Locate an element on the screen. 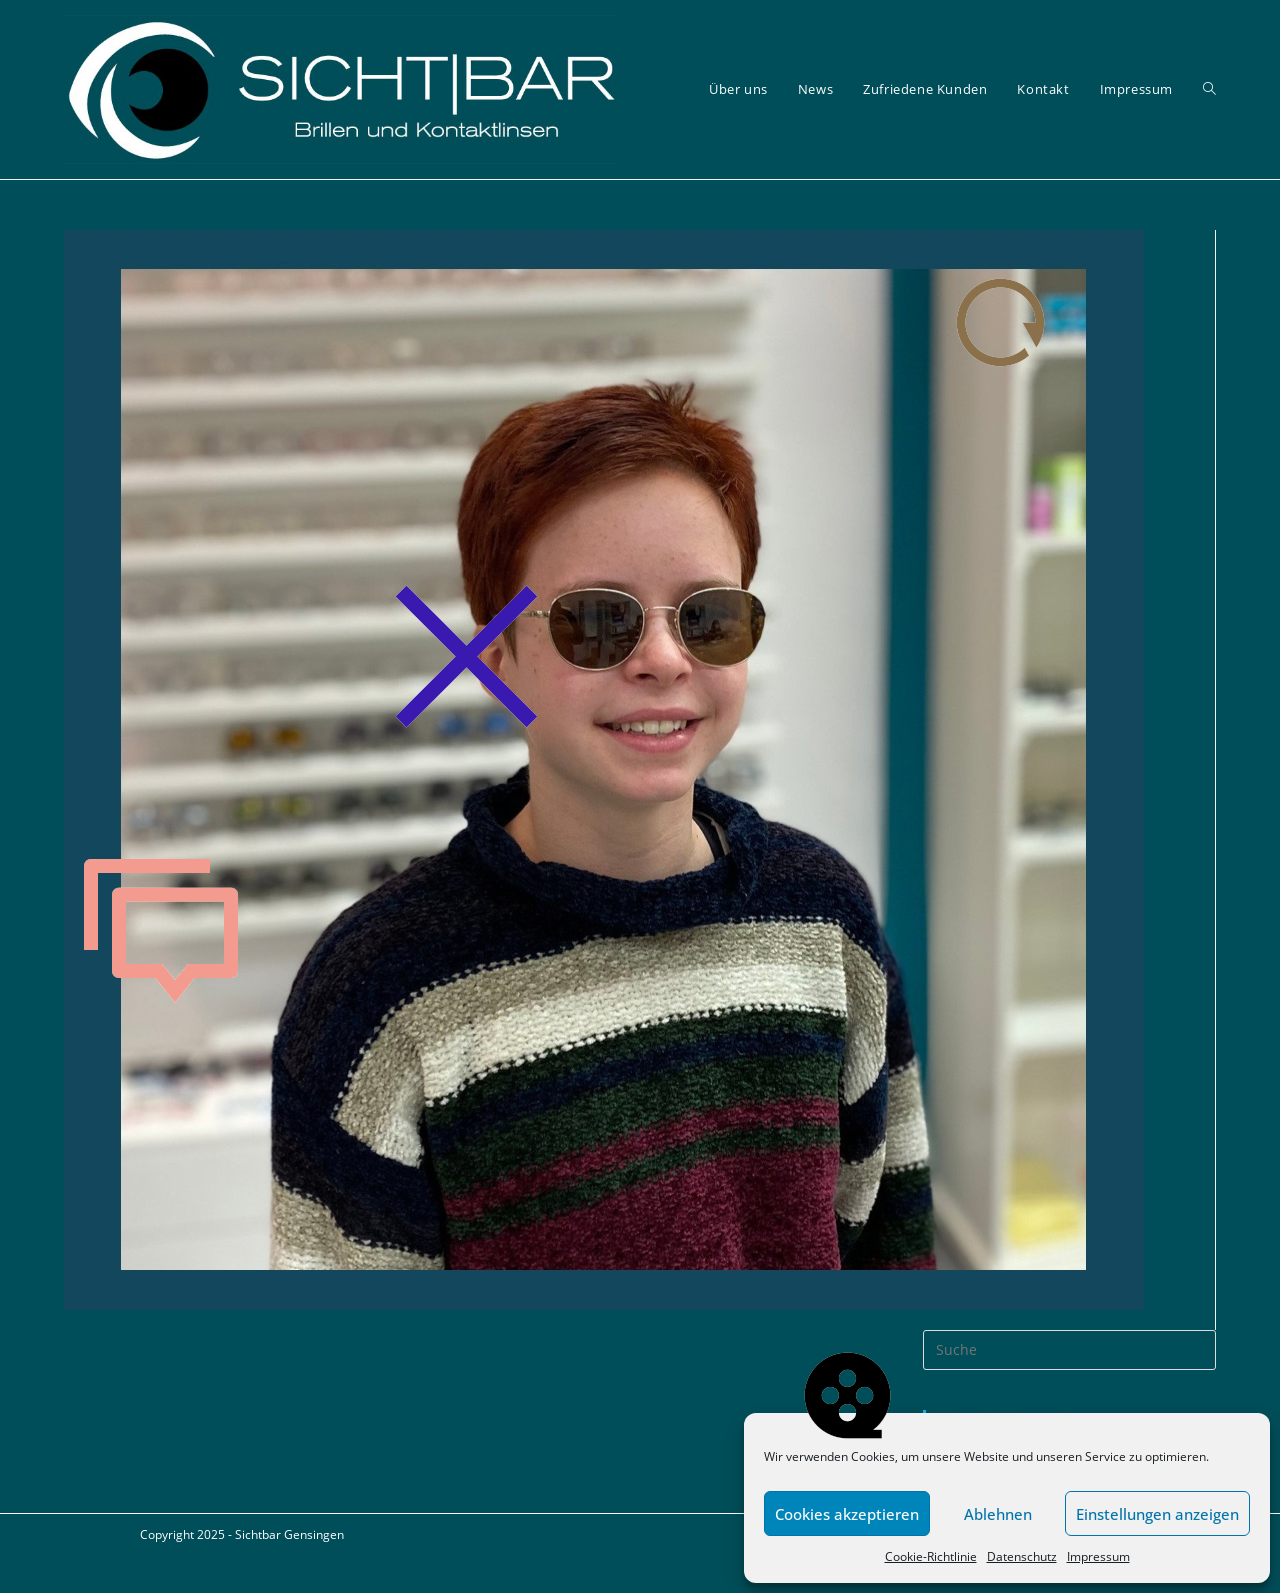  start a group discussion or conversation is located at coordinates (161, 929).